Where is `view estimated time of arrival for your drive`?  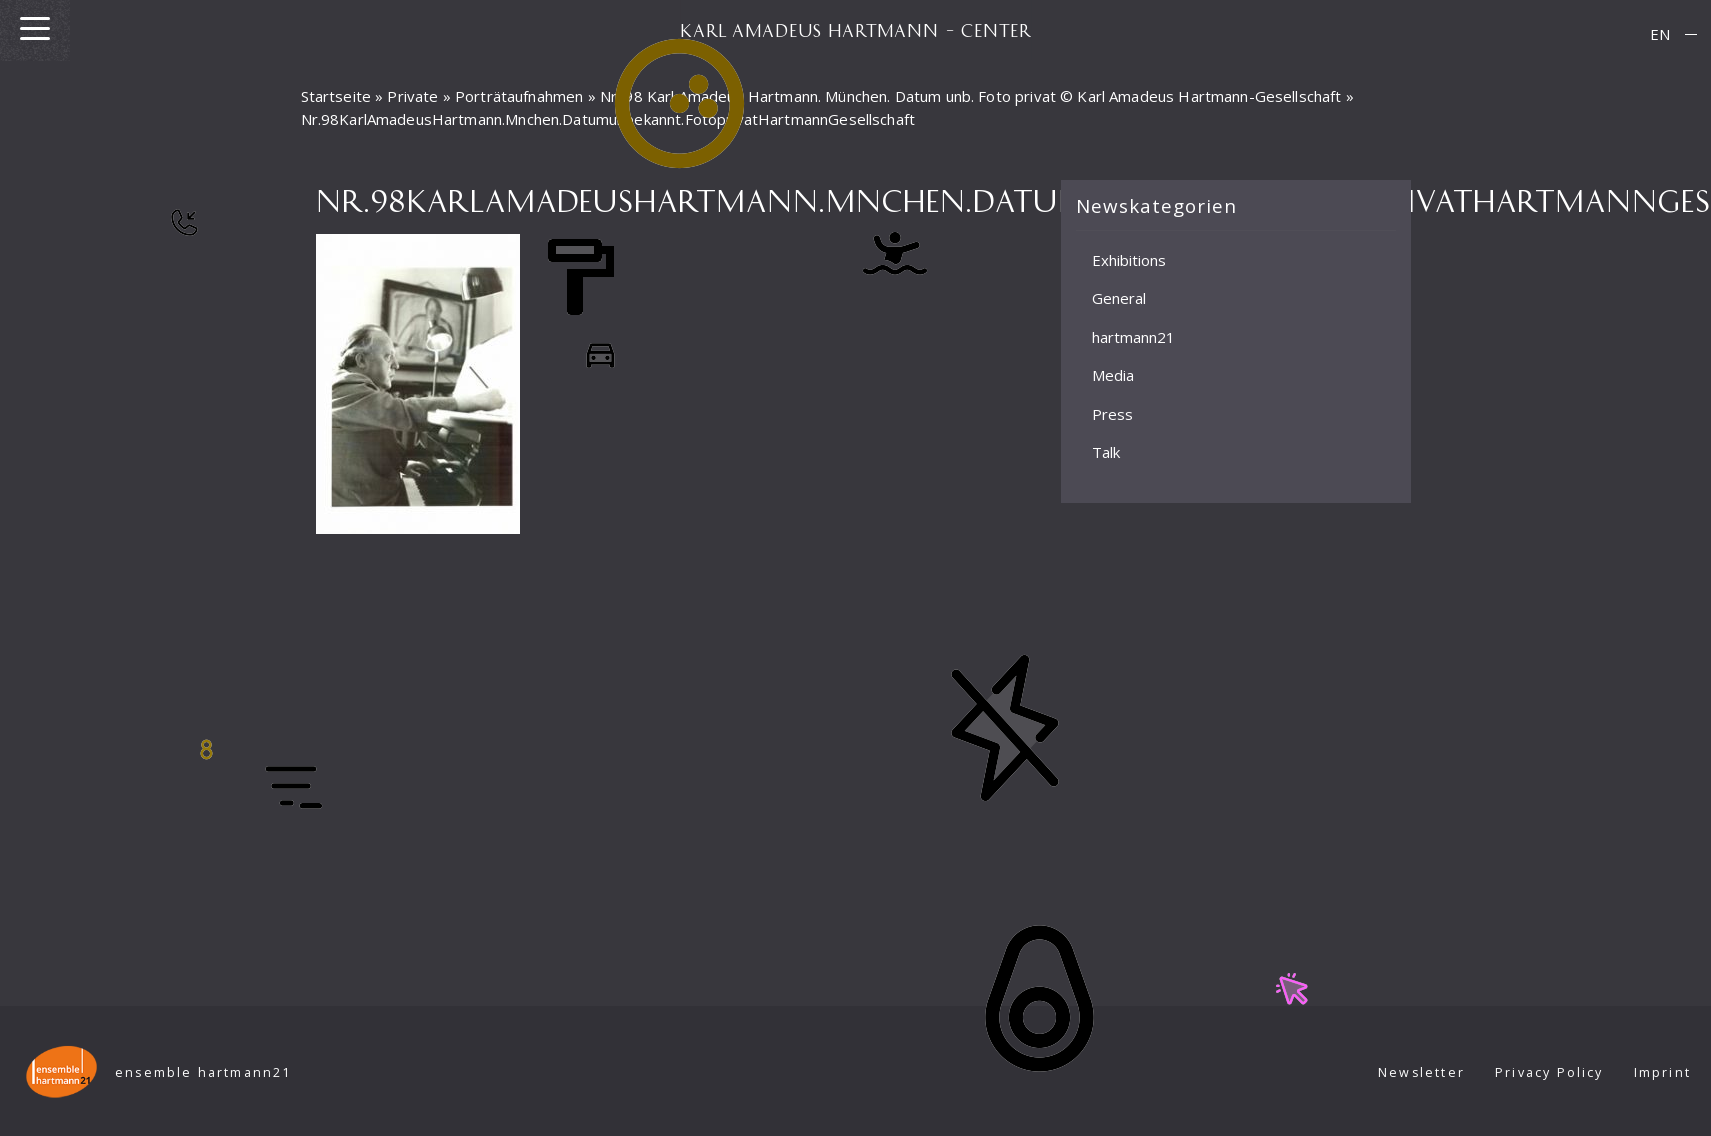
view estimated time of arrival for your drive is located at coordinates (600, 355).